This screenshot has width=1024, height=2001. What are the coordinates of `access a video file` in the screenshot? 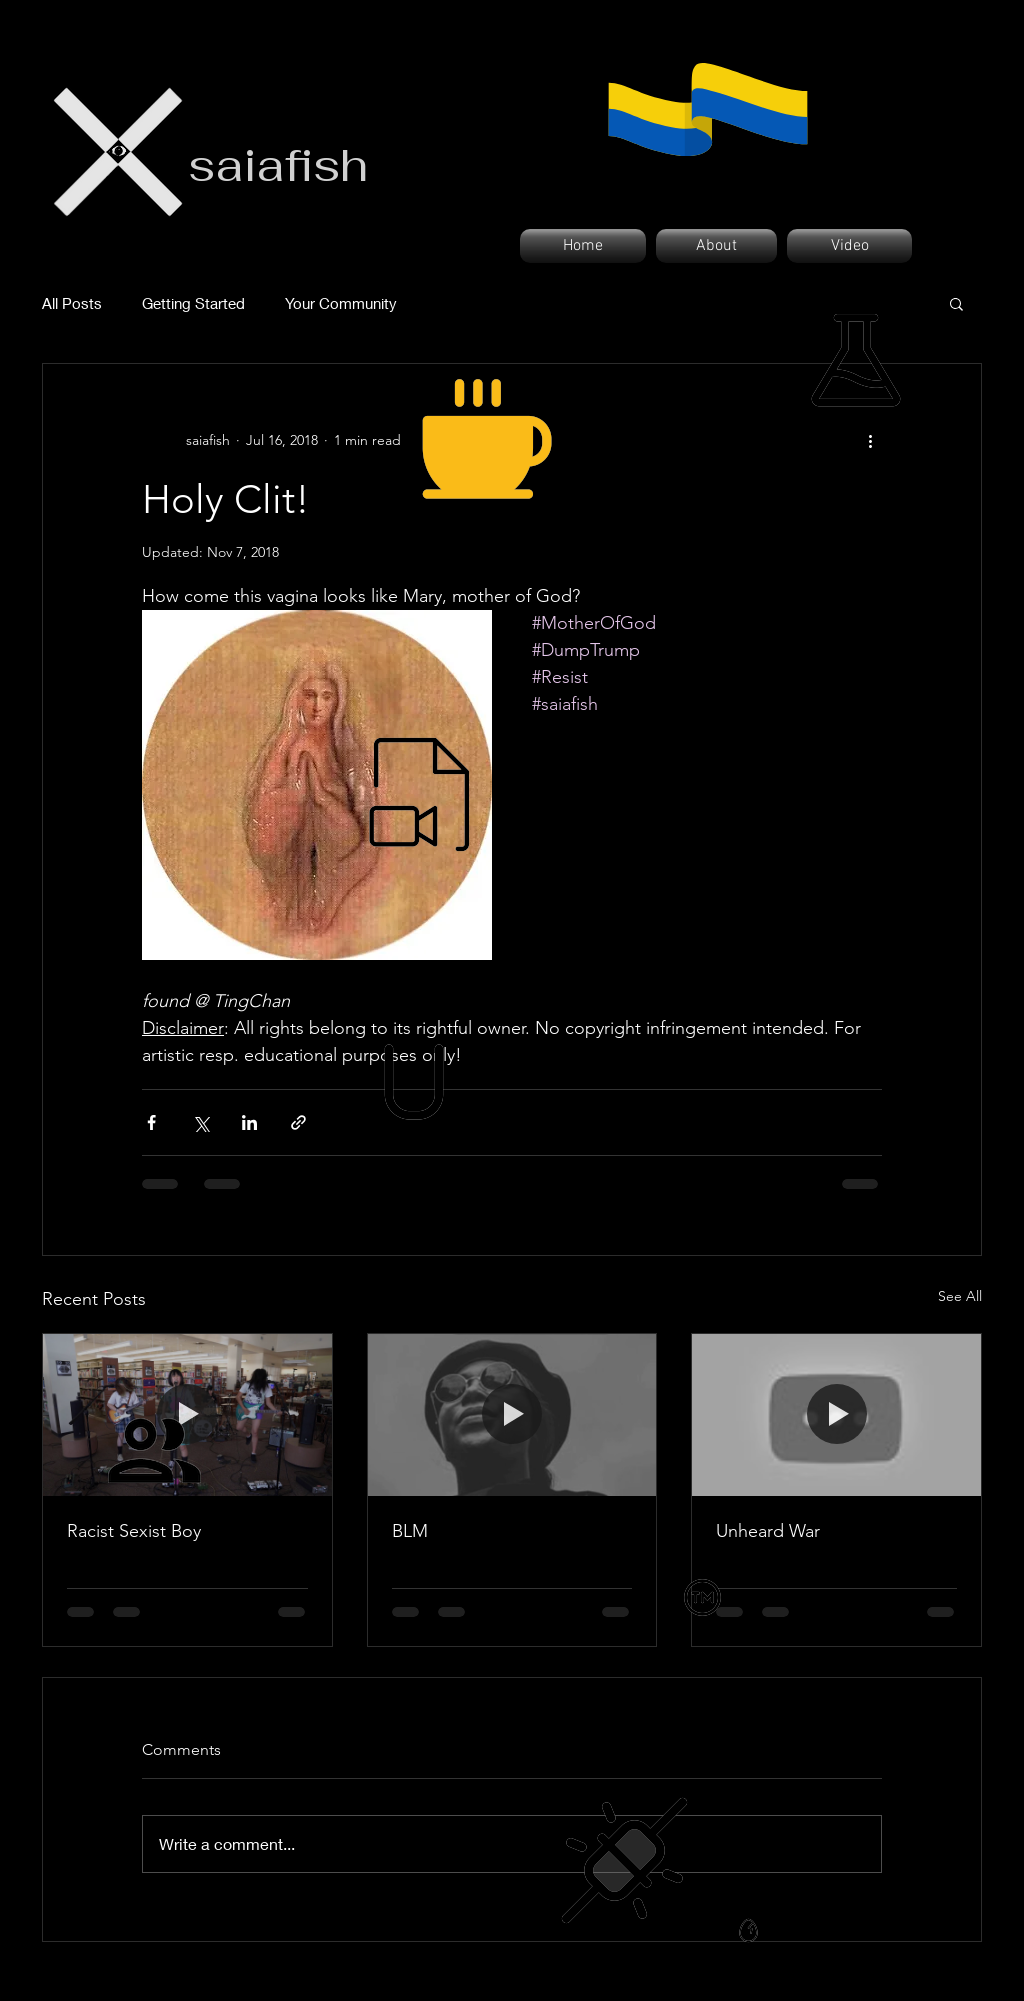 It's located at (421, 794).